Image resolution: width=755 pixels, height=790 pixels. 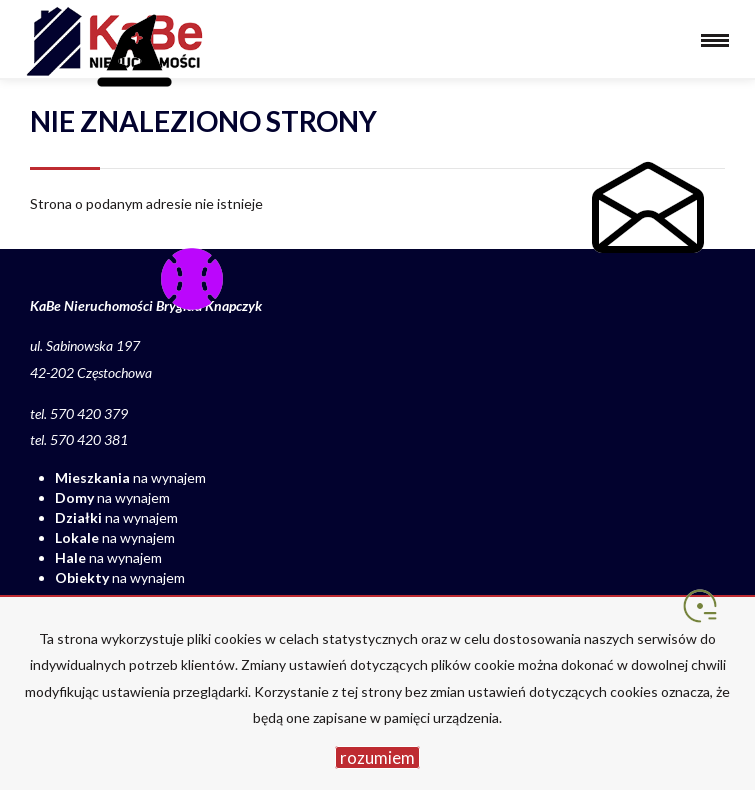 What do you see at coordinates (192, 279) in the screenshot?
I see `view baseball scores or stats` at bounding box center [192, 279].